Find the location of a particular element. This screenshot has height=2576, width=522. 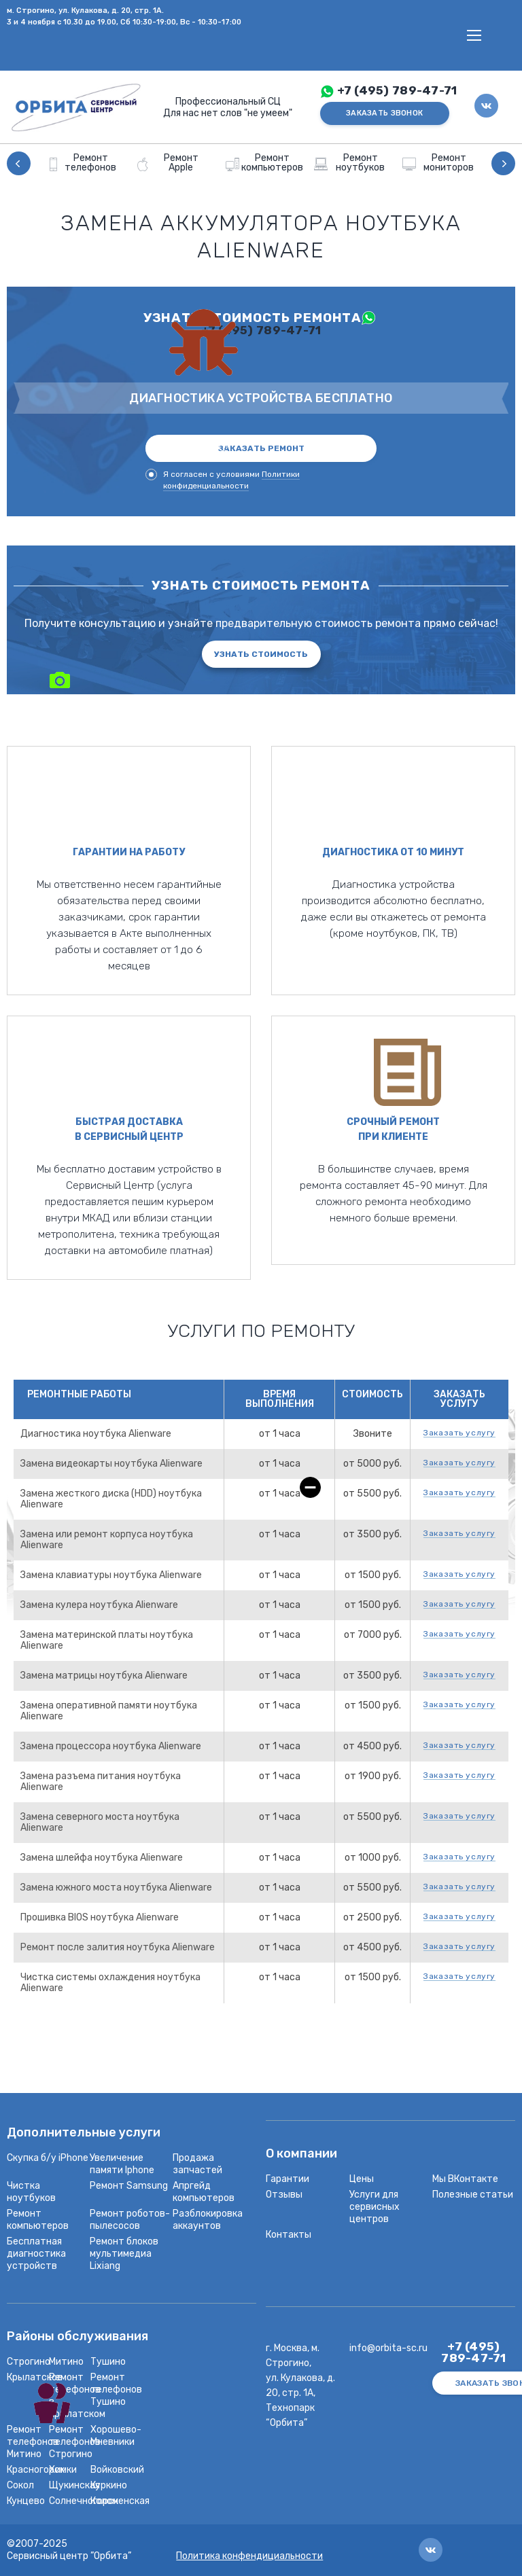

view group members or team is located at coordinates (52, 2403).